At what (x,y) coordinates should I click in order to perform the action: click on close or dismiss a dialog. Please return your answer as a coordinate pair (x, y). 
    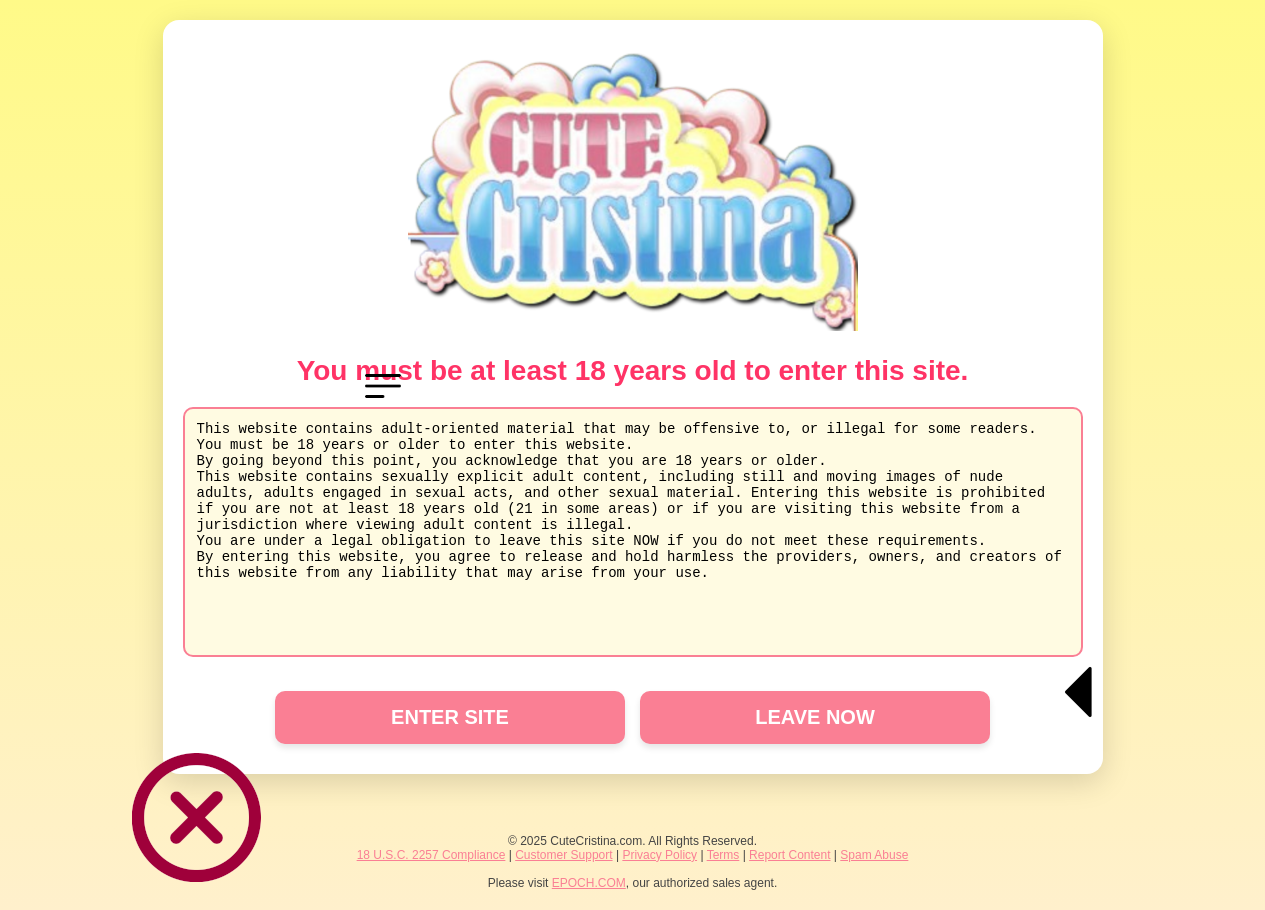
    Looking at the image, I should click on (196, 817).